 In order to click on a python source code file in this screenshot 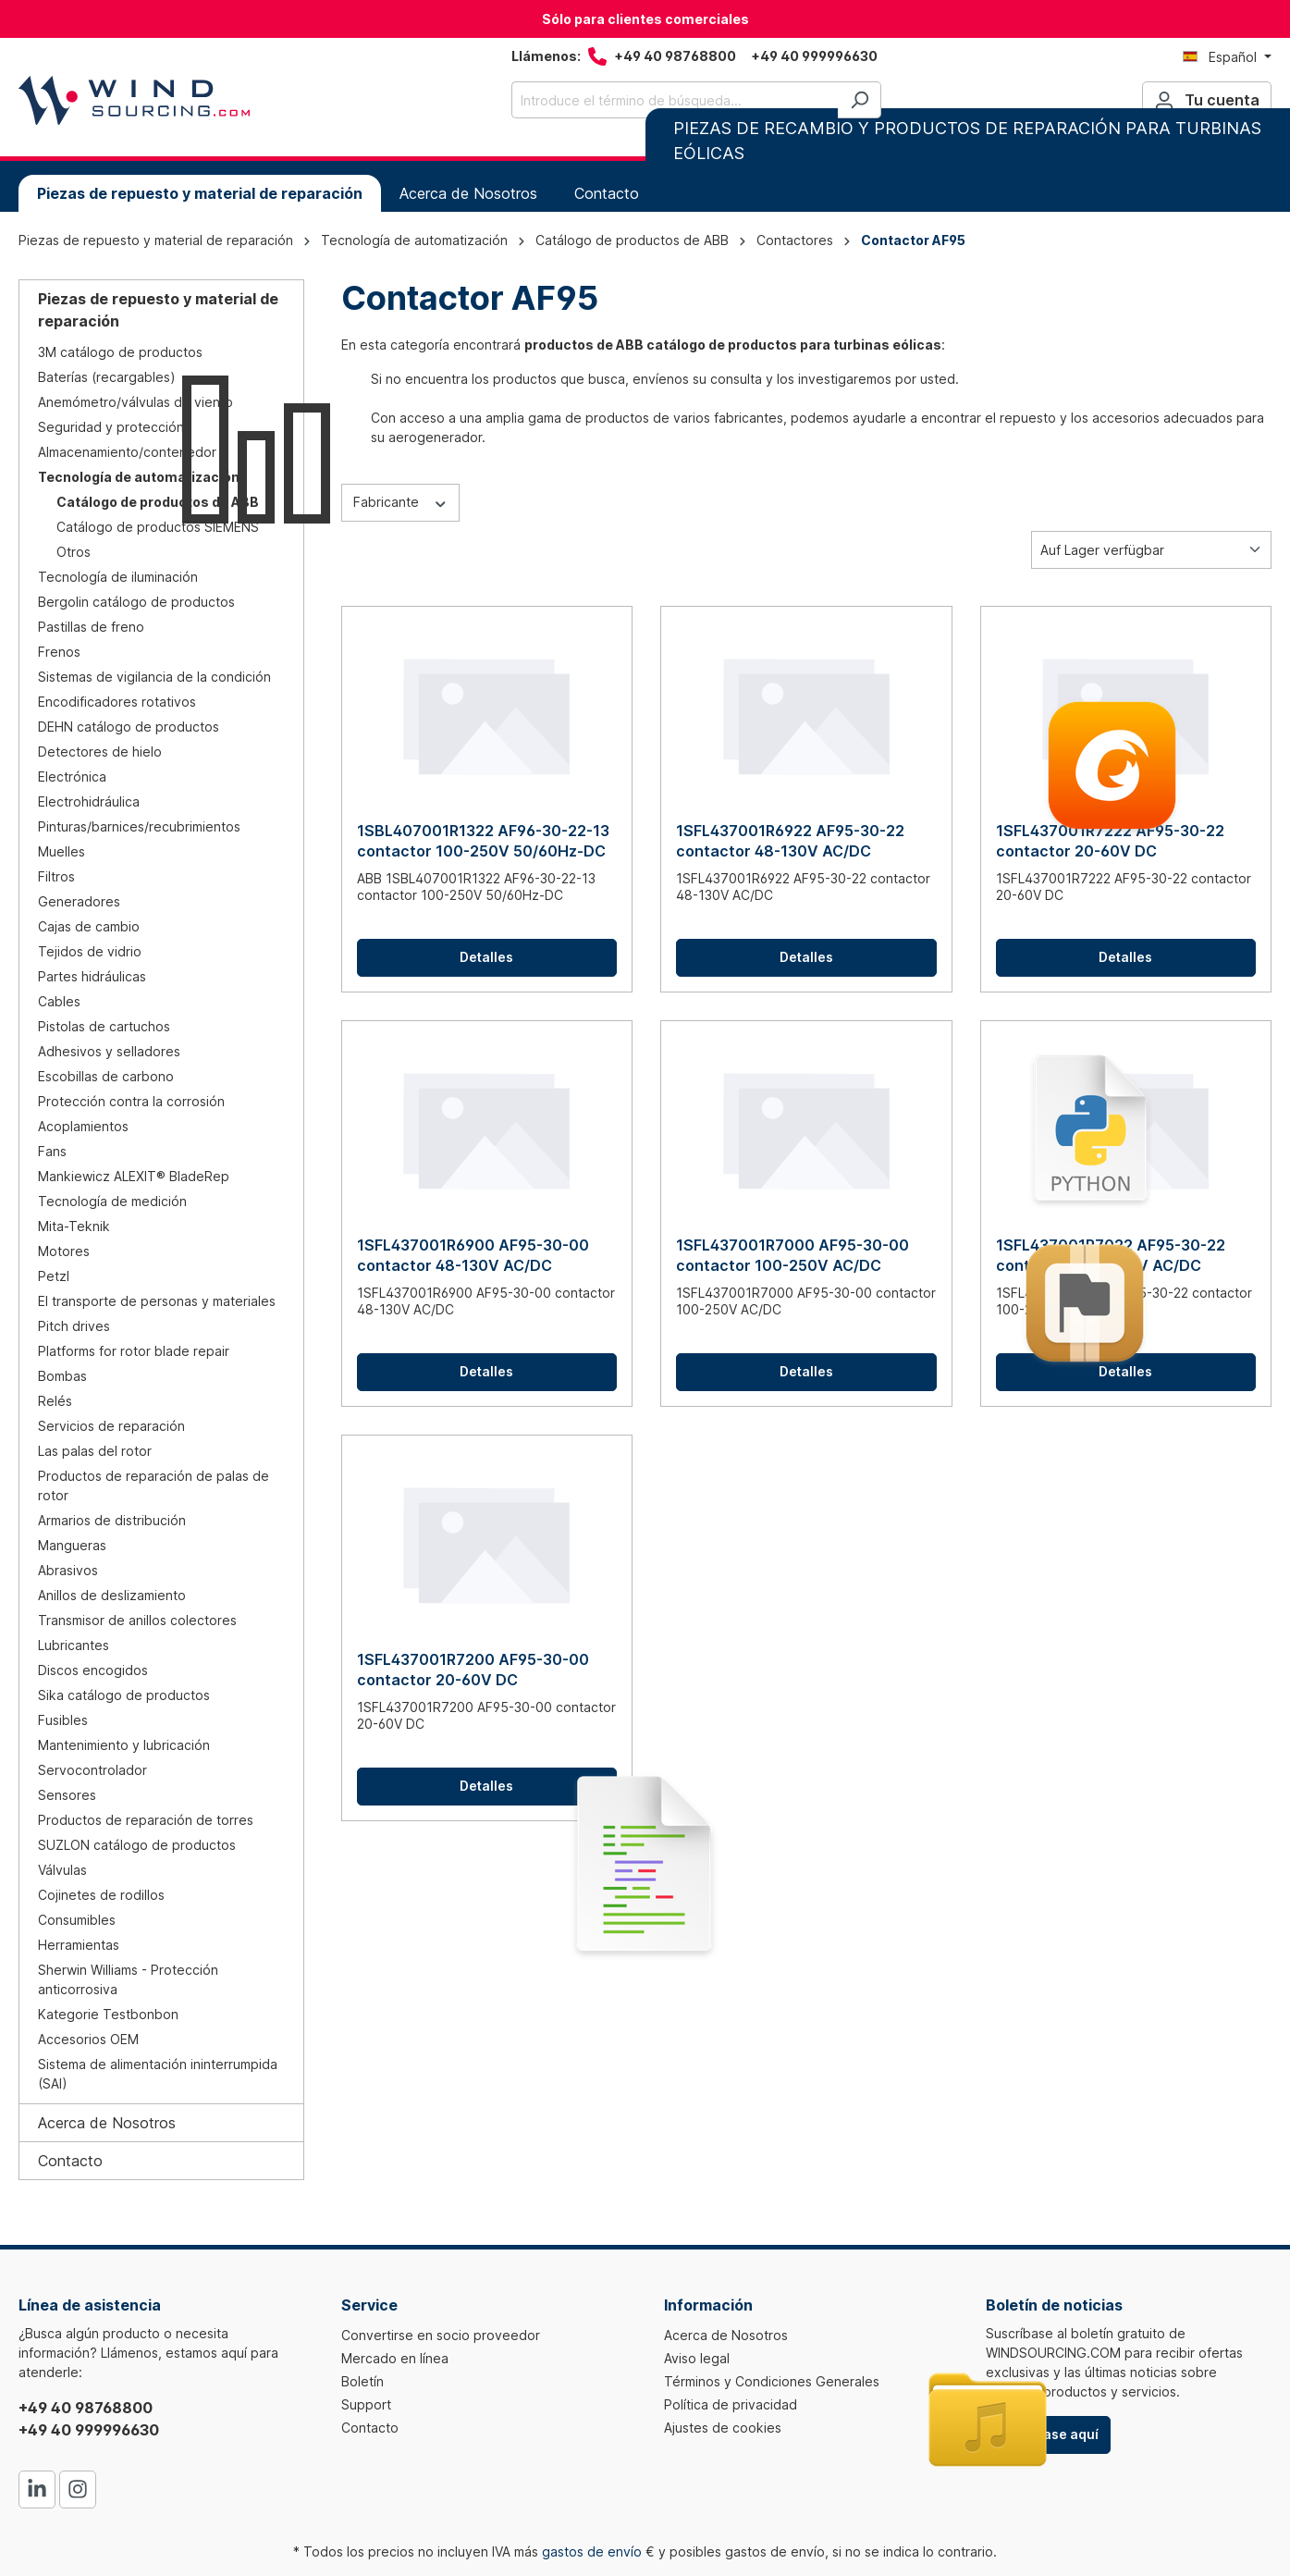, I will do `click(1090, 1130)`.